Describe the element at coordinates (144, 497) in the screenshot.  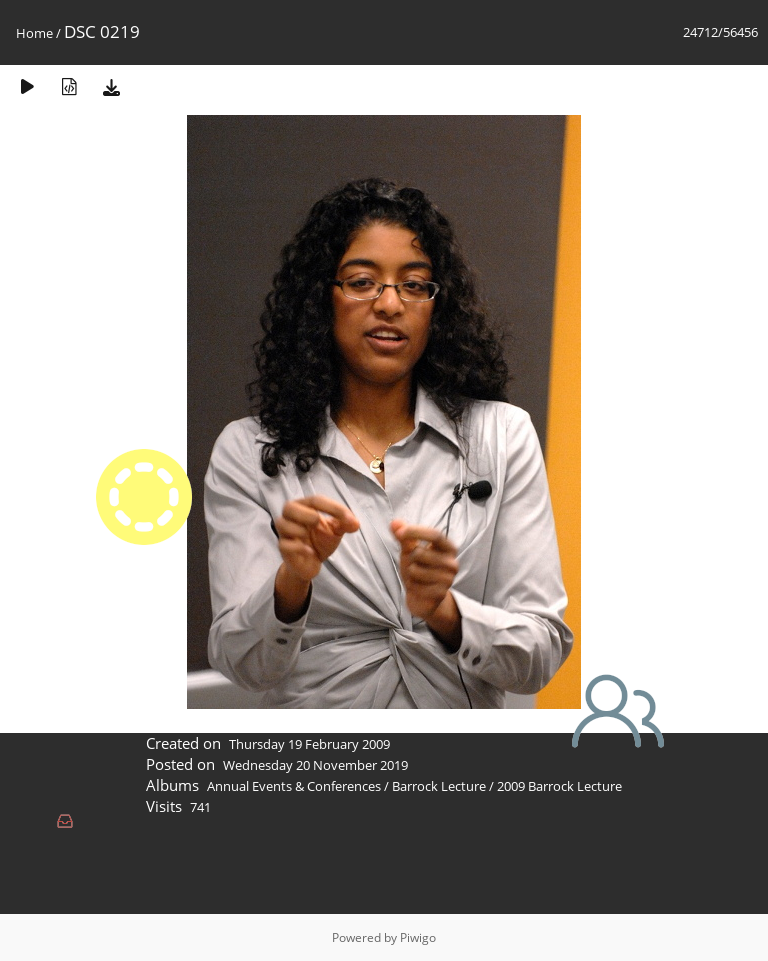
I see `draft issue in your activity feed` at that location.